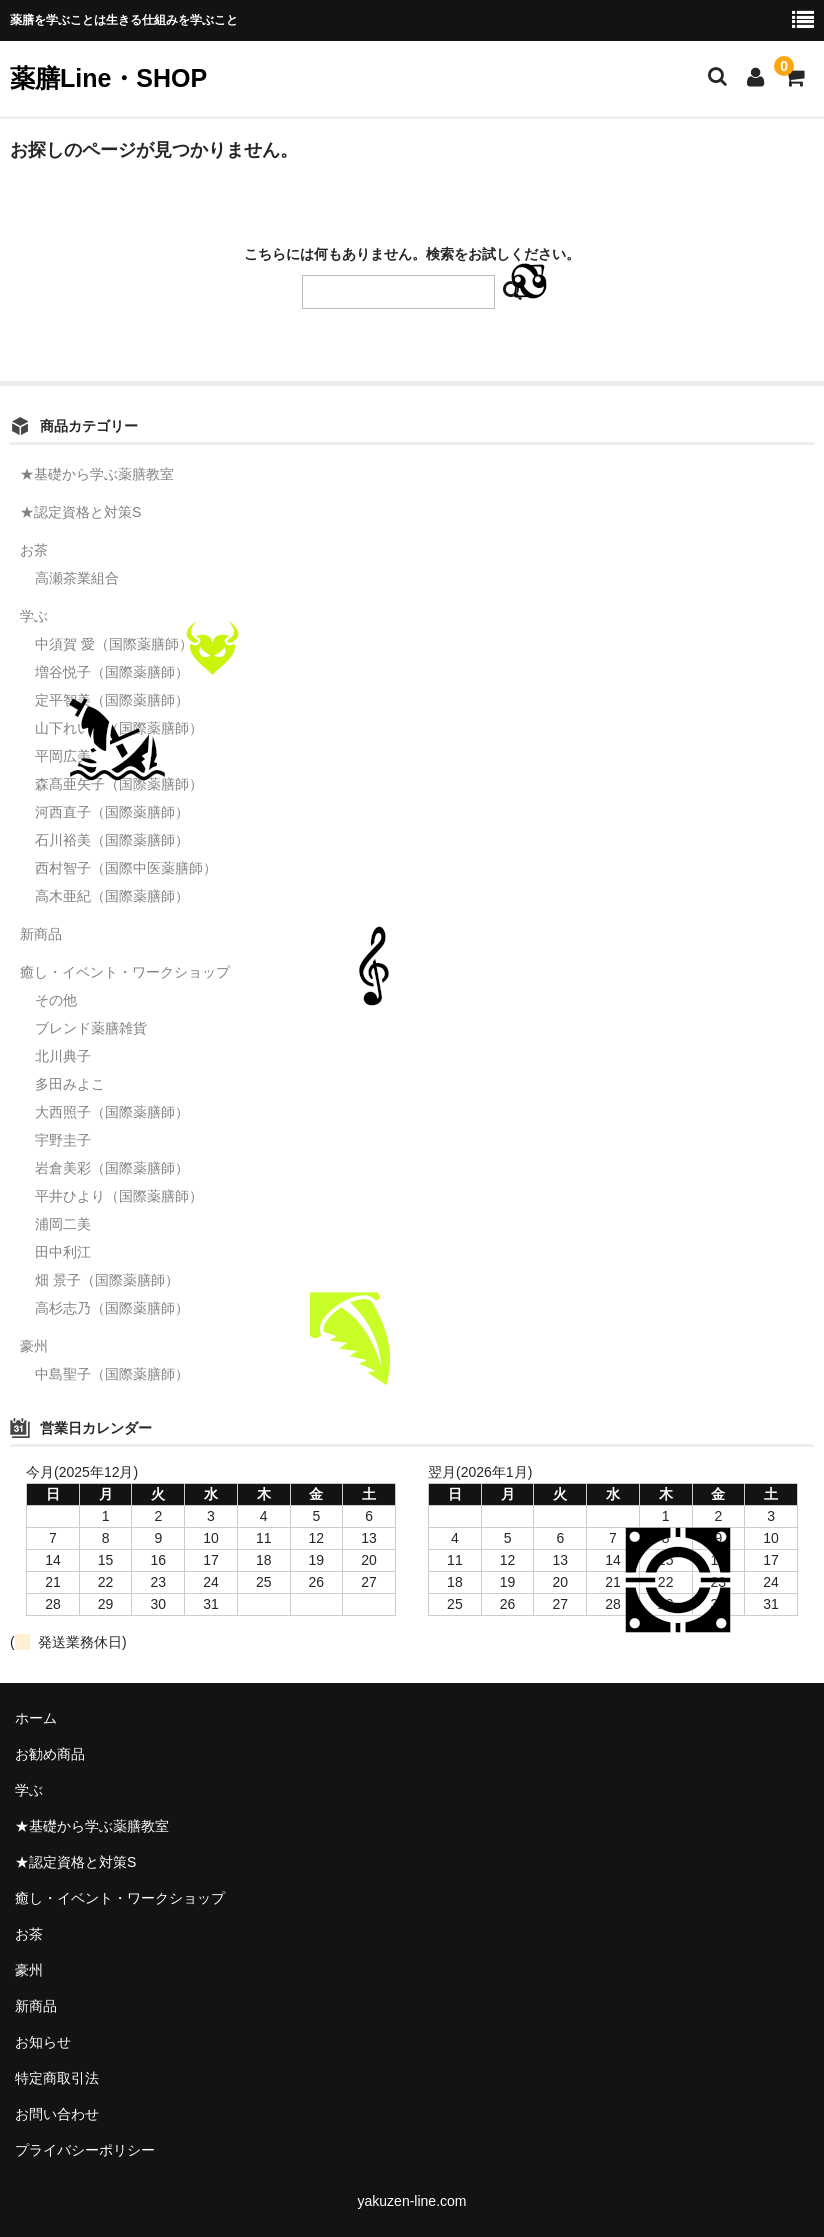 The width and height of the screenshot is (824, 2237). I want to click on sync or synchronization in progress, so click(529, 281).